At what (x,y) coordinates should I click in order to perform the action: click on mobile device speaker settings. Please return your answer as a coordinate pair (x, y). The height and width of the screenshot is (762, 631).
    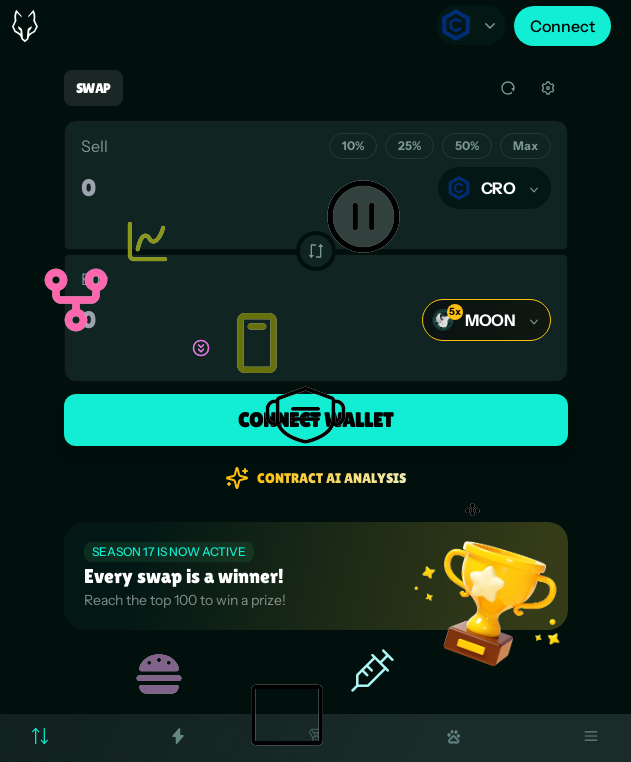
    Looking at the image, I should click on (257, 343).